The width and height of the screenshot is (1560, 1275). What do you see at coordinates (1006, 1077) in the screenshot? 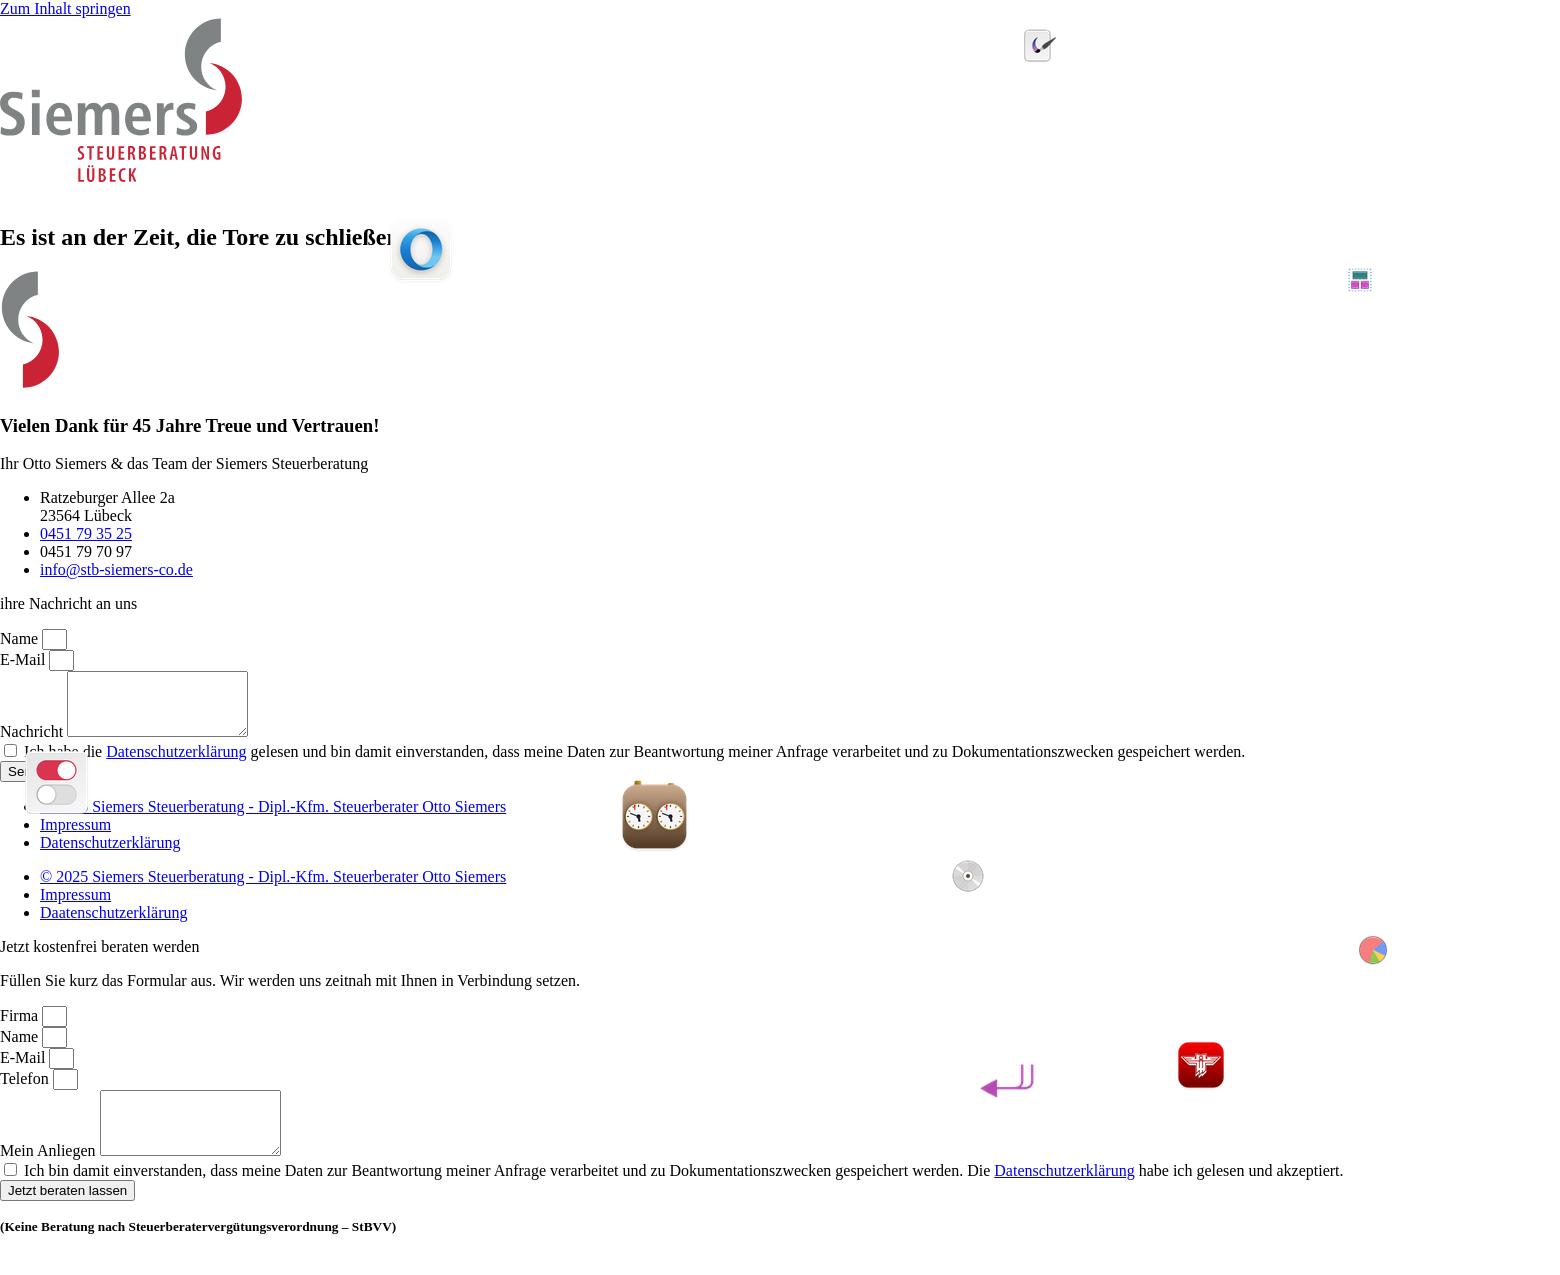
I see `reply all to an email message` at bounding box center [1006, 1077].